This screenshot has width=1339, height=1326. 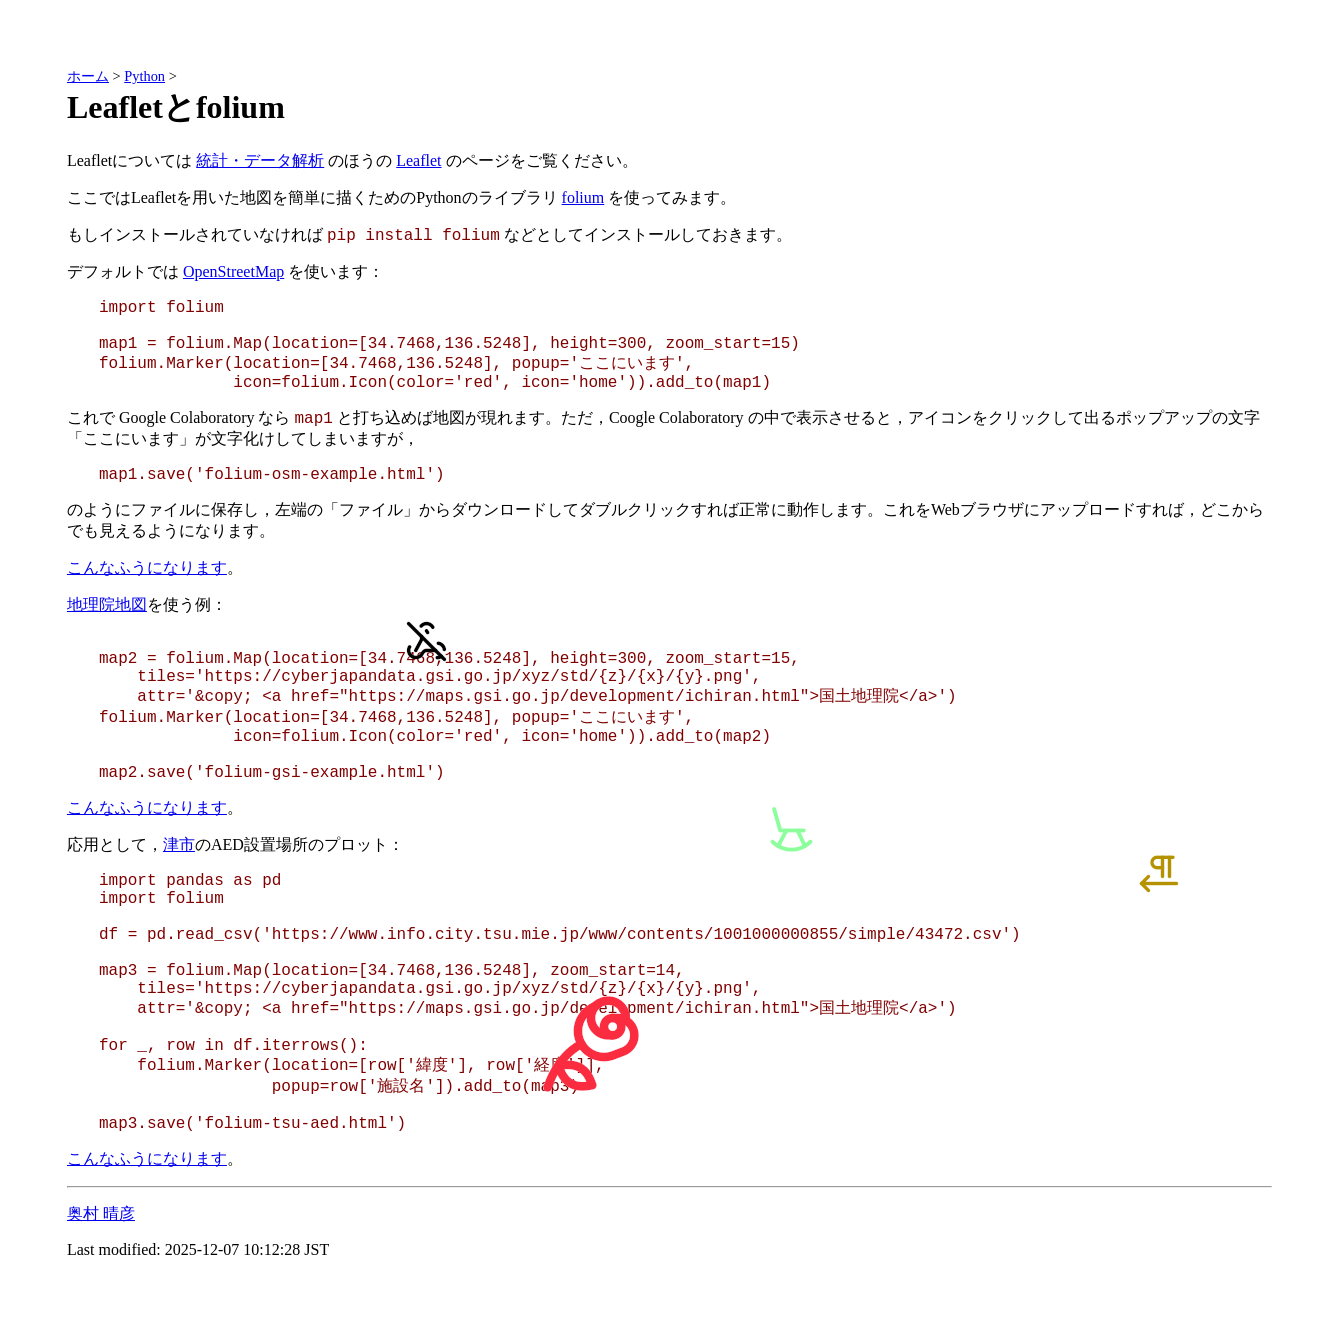 What do you see at coordinates (426, 641) in the screenshot?
I see `webhook integration disabled` at bounding box center [426, 641].